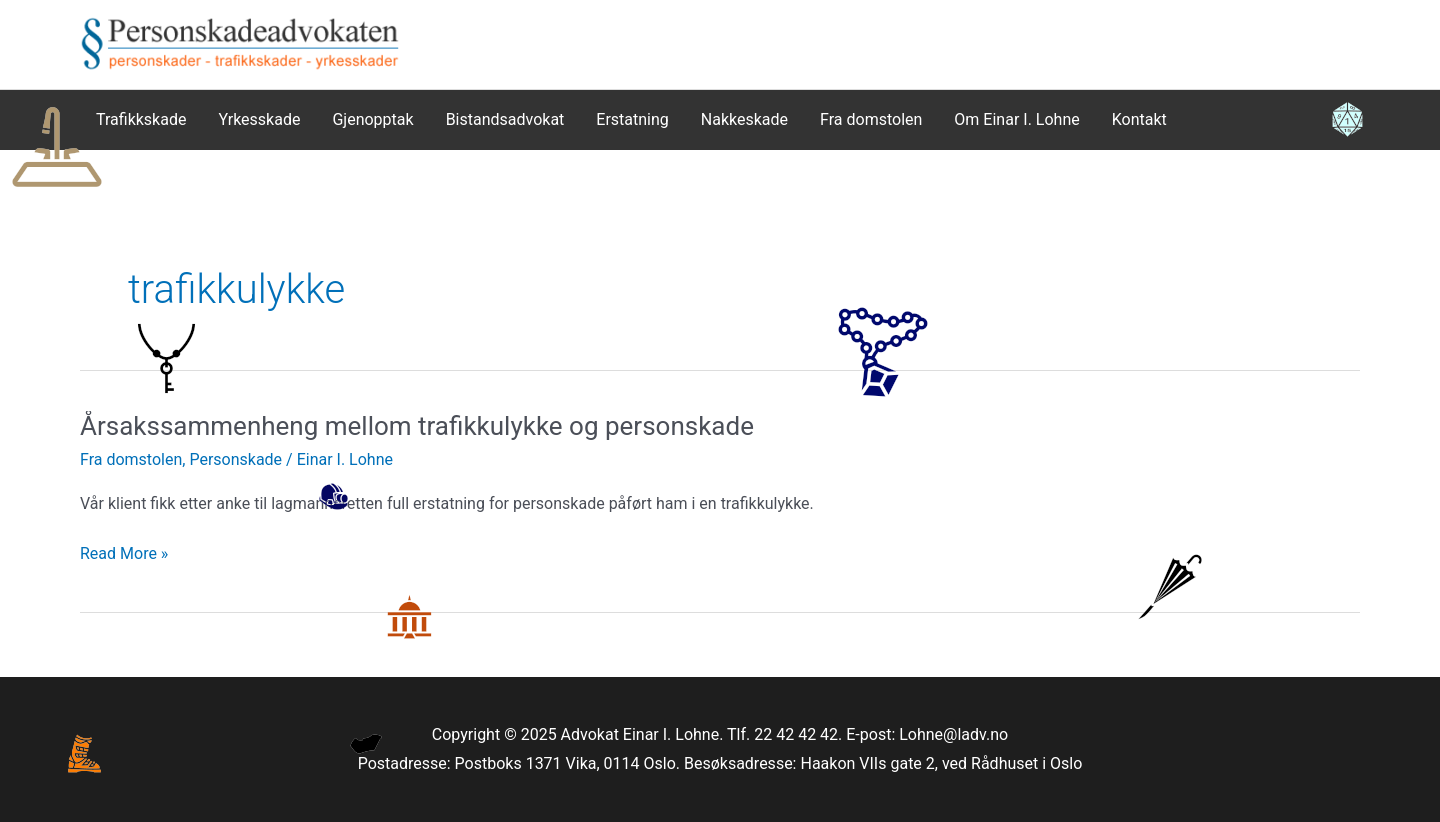 Image resolution: width=1440 pixels, height=822 pixels. I want to click on decorative key item or accessory in a game inventory, so click(166, 358).